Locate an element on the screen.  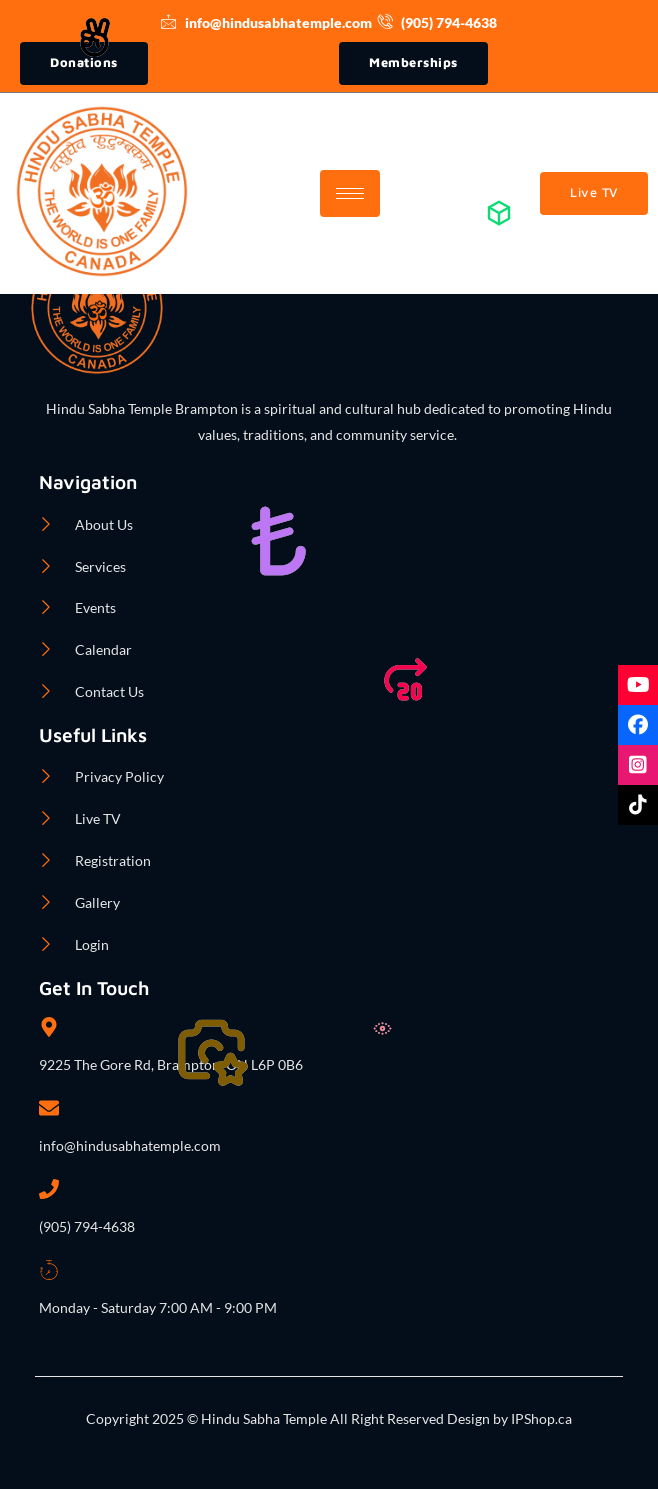
skip forward 20 seconds is located at coordinates (406, 680).